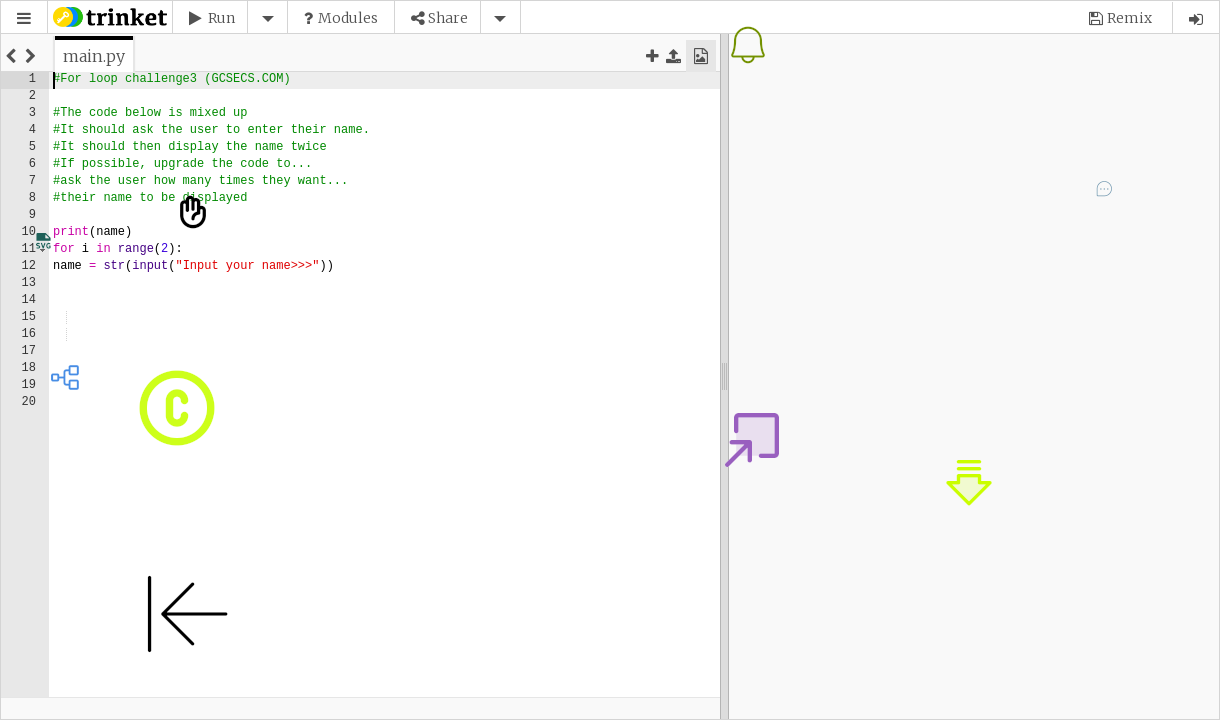 The height and width of the screenshot is (720, 1220). What do you see at coordinates (748, 45) in the screenshot?
I see `view notifications` at bounding box center [748, 45].